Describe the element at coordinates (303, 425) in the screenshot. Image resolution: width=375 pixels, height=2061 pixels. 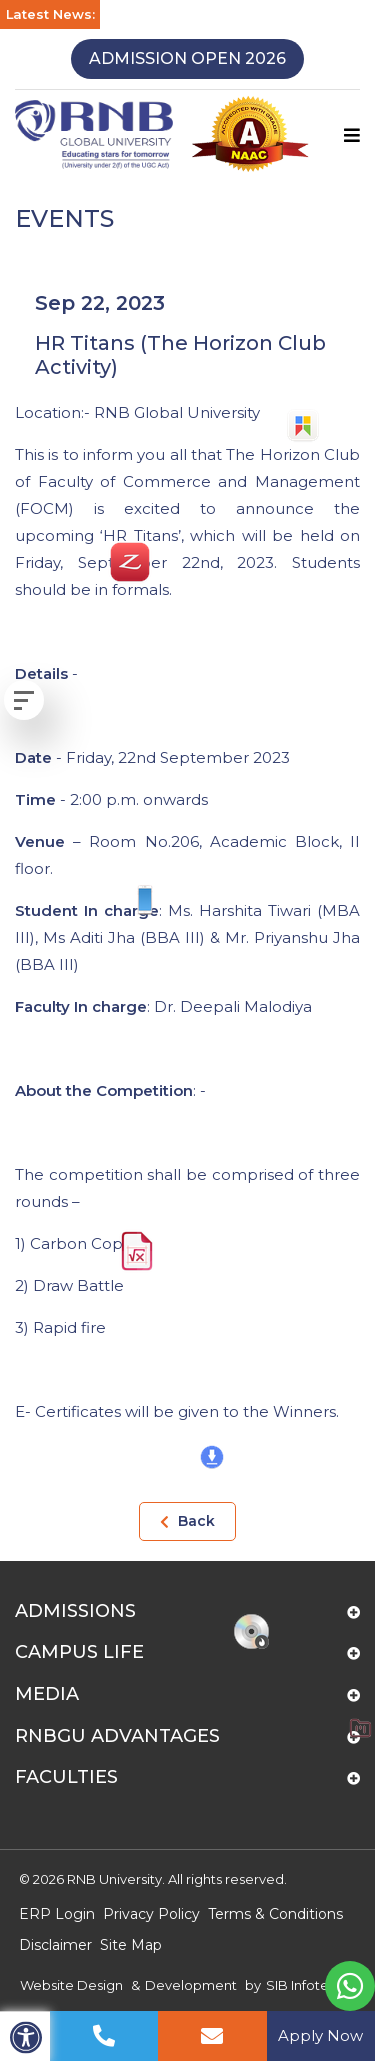
I see `open snipaste screenshot and annotation tool` at that location.